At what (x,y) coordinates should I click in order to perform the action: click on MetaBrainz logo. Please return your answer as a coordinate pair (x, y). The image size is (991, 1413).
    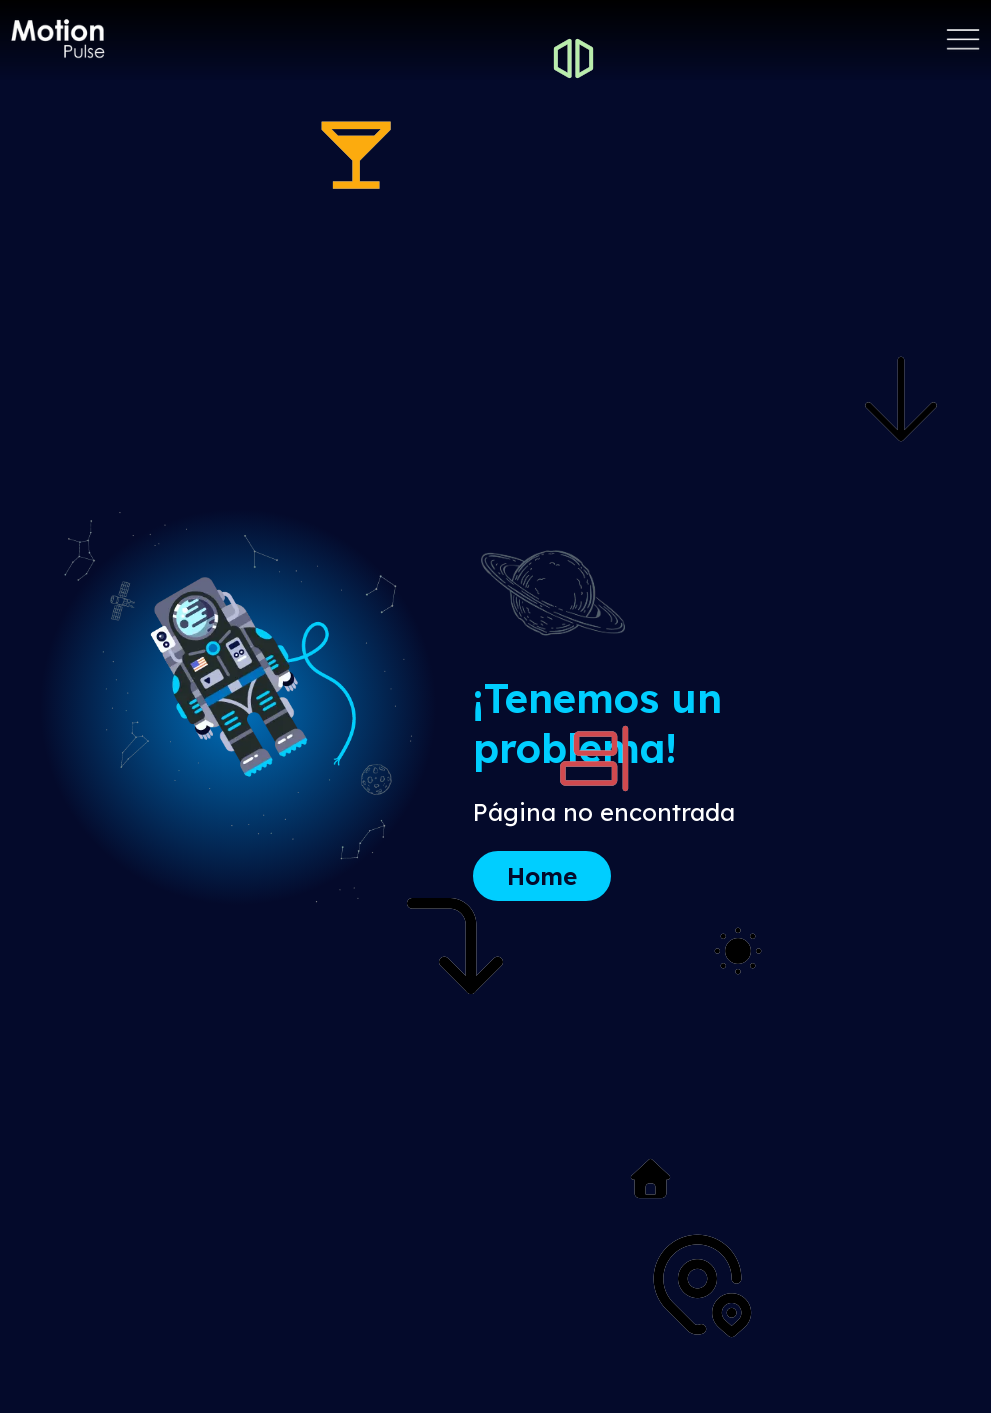
    Looking at the image, I should click on (573, 58).